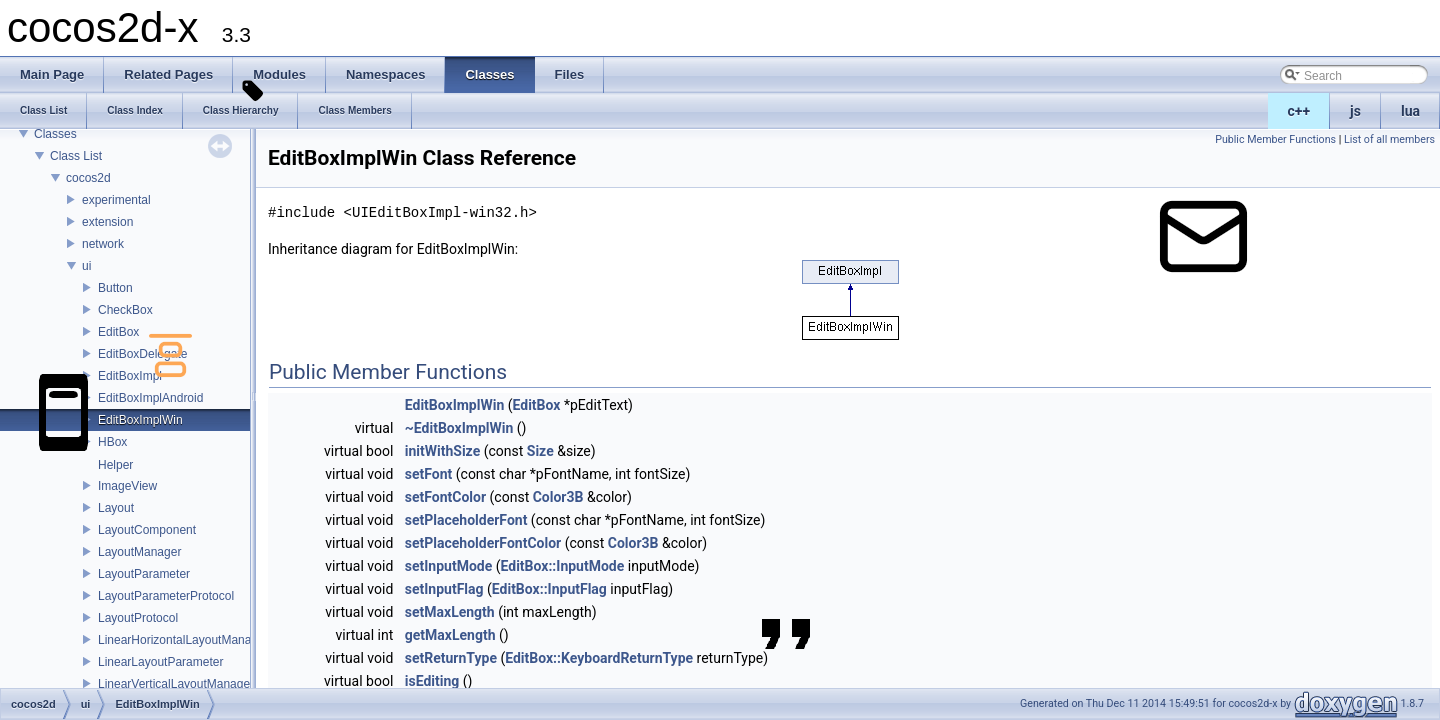  Describe the element at coordinates (63, 412) in the screenshot. I see `manage mobile ad placements` at that location.